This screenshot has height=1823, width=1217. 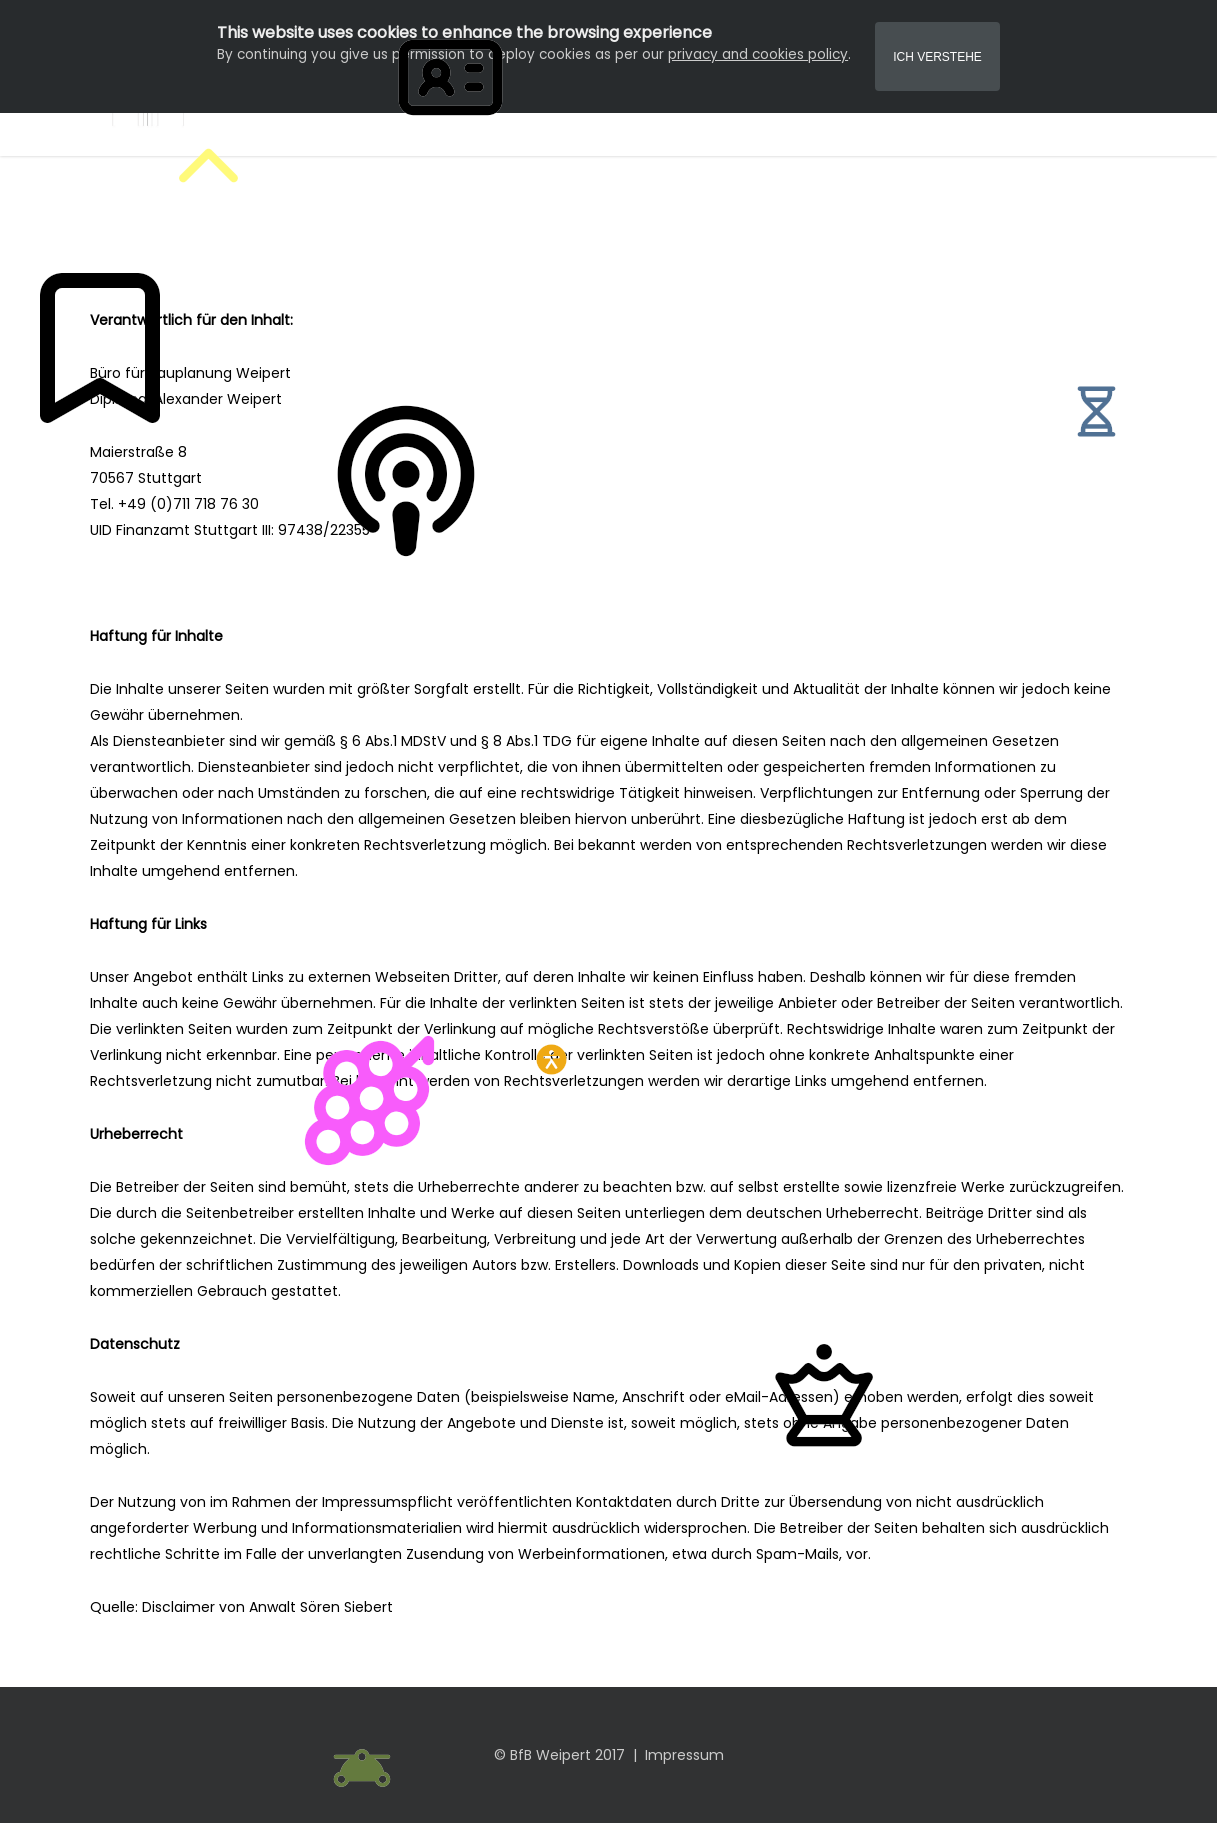 What do you see at coordinates (551, 1059) in the screenshot?
I see `view user profile` at bounding box center [551, 1059].